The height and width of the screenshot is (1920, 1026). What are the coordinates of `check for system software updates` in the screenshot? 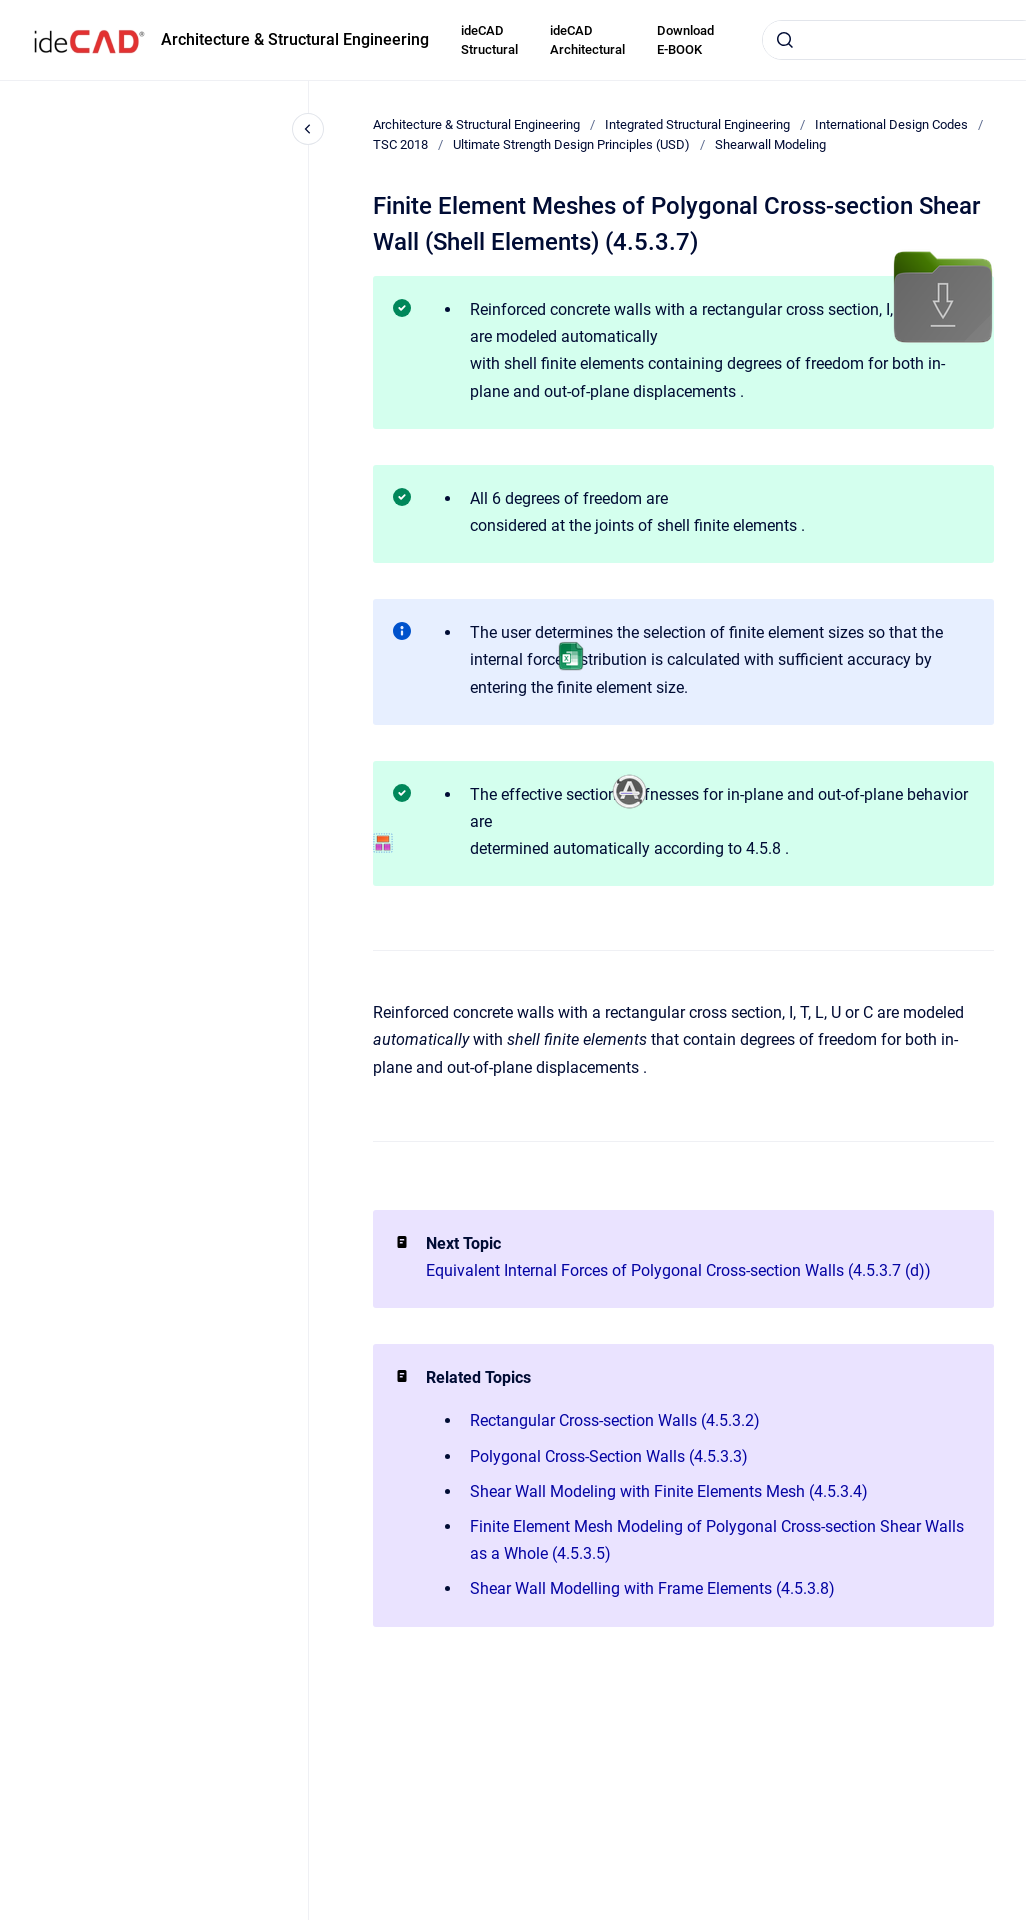 It's located at (629, 791).